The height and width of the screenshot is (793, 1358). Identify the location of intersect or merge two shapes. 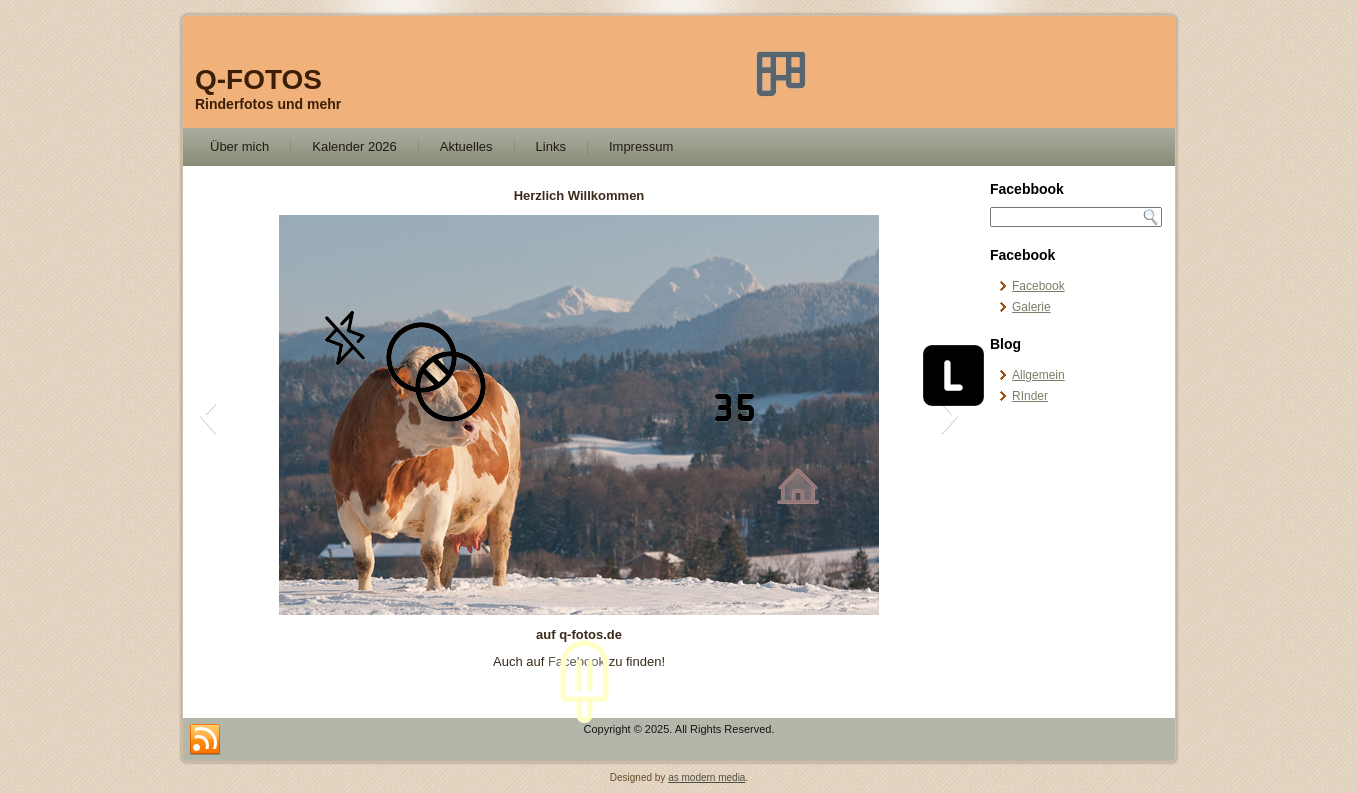
(436, 372).